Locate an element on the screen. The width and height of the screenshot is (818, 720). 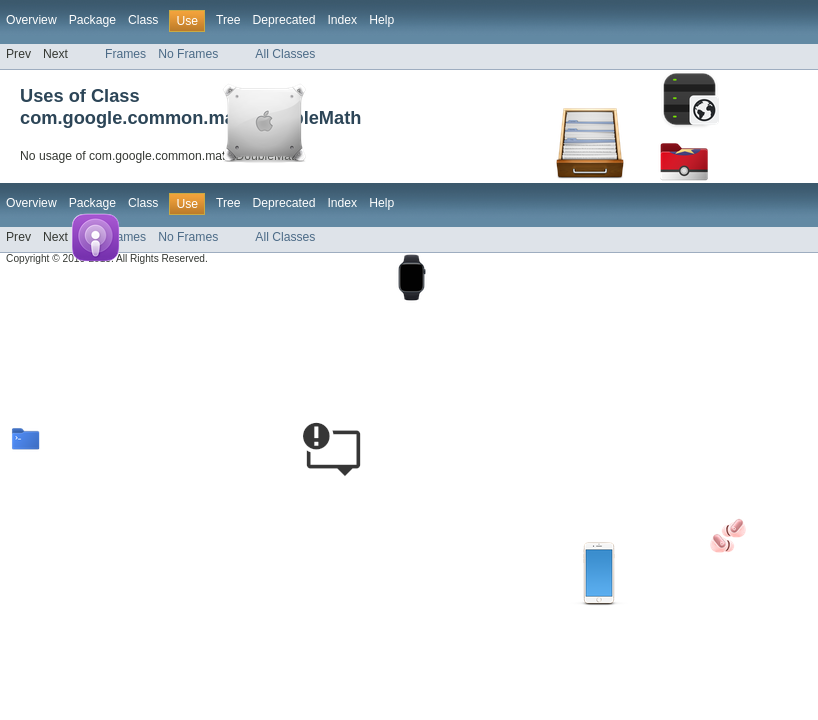
open pokémon-themed folder is located at coordinates (684, 163).